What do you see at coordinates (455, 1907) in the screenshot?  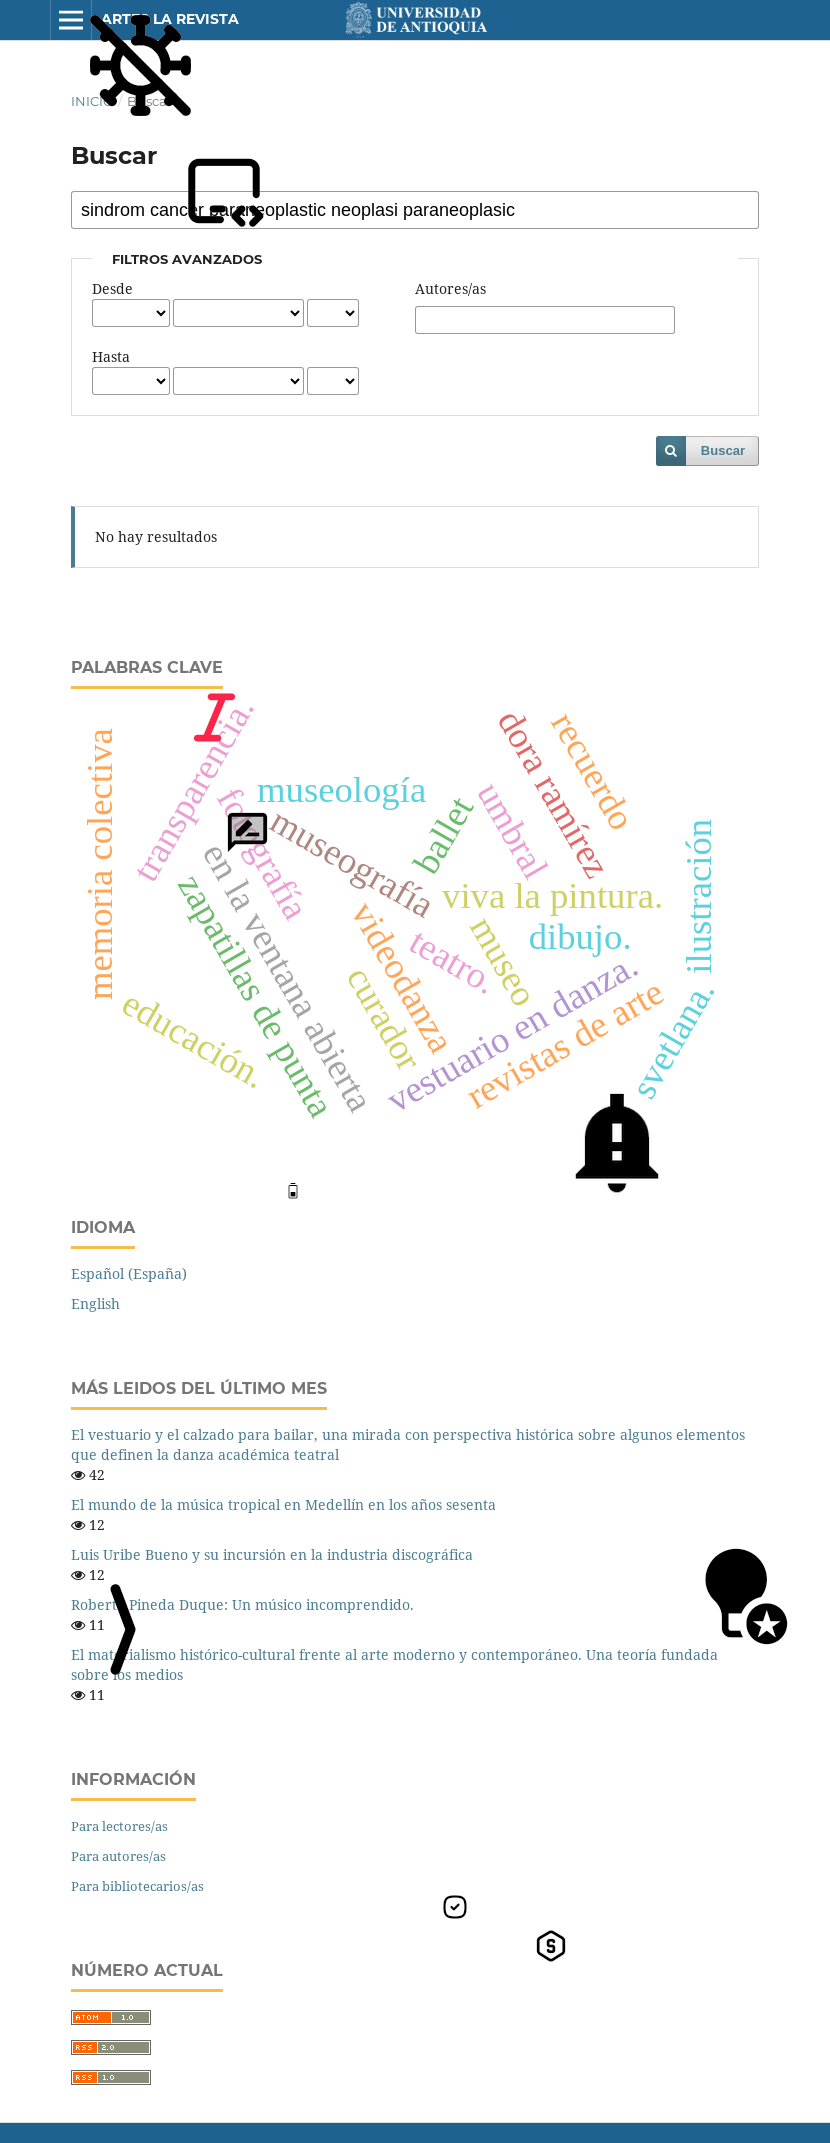 I see `mark task as complete` at bounding box center [455, 1907].